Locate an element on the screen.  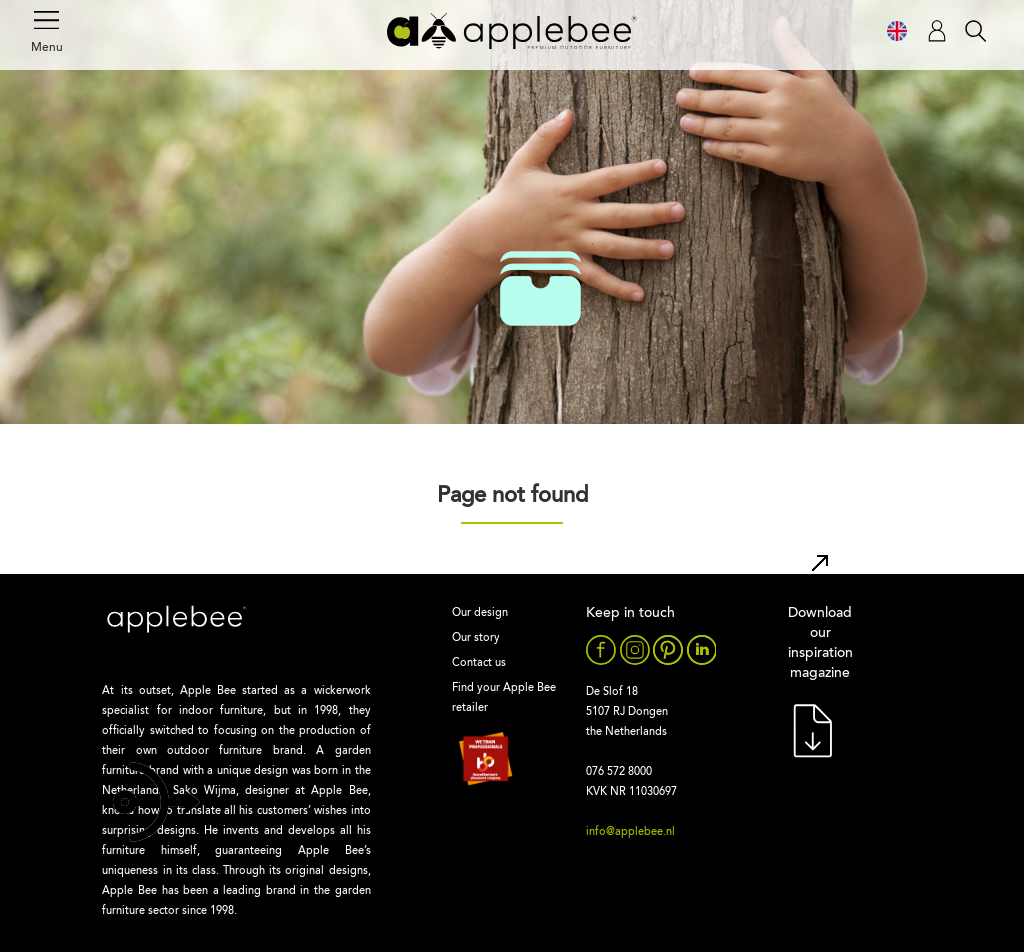
network address translation settings is located at coordinates (157, 802).